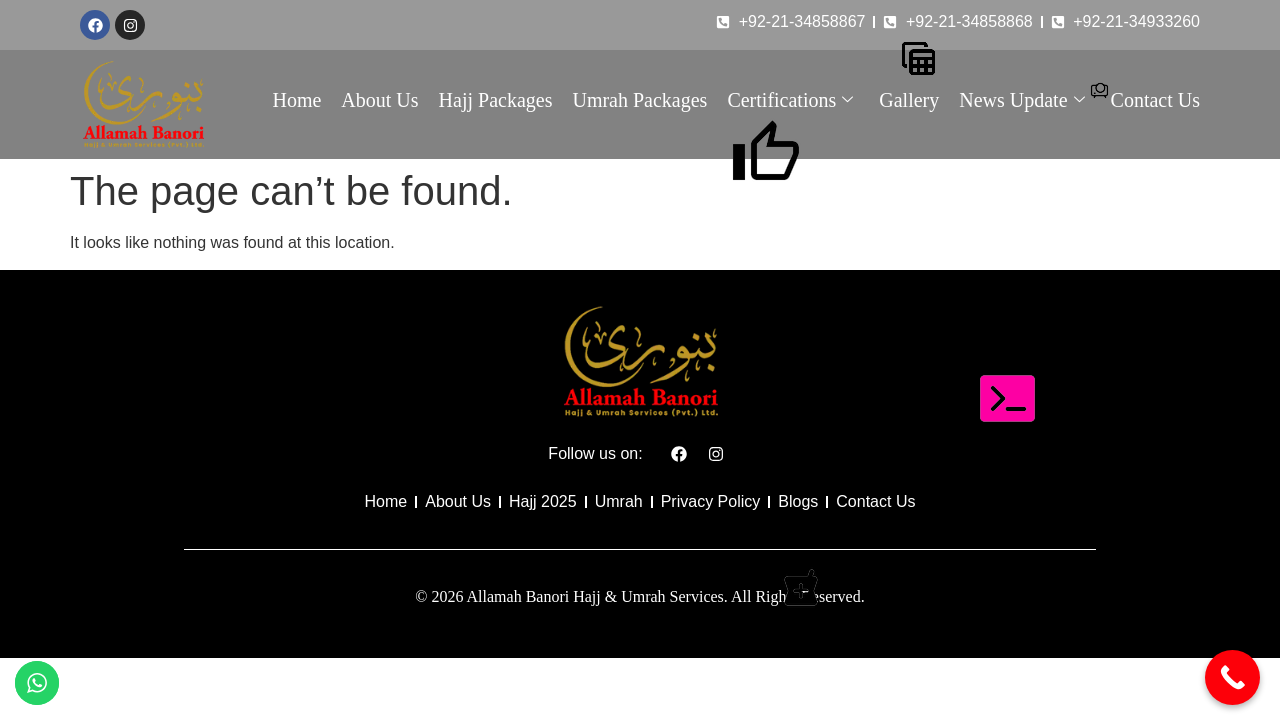 The height and width of the screenshot is (720, 1280). I want to click on find nearby pharmacies, so click(801, 589).